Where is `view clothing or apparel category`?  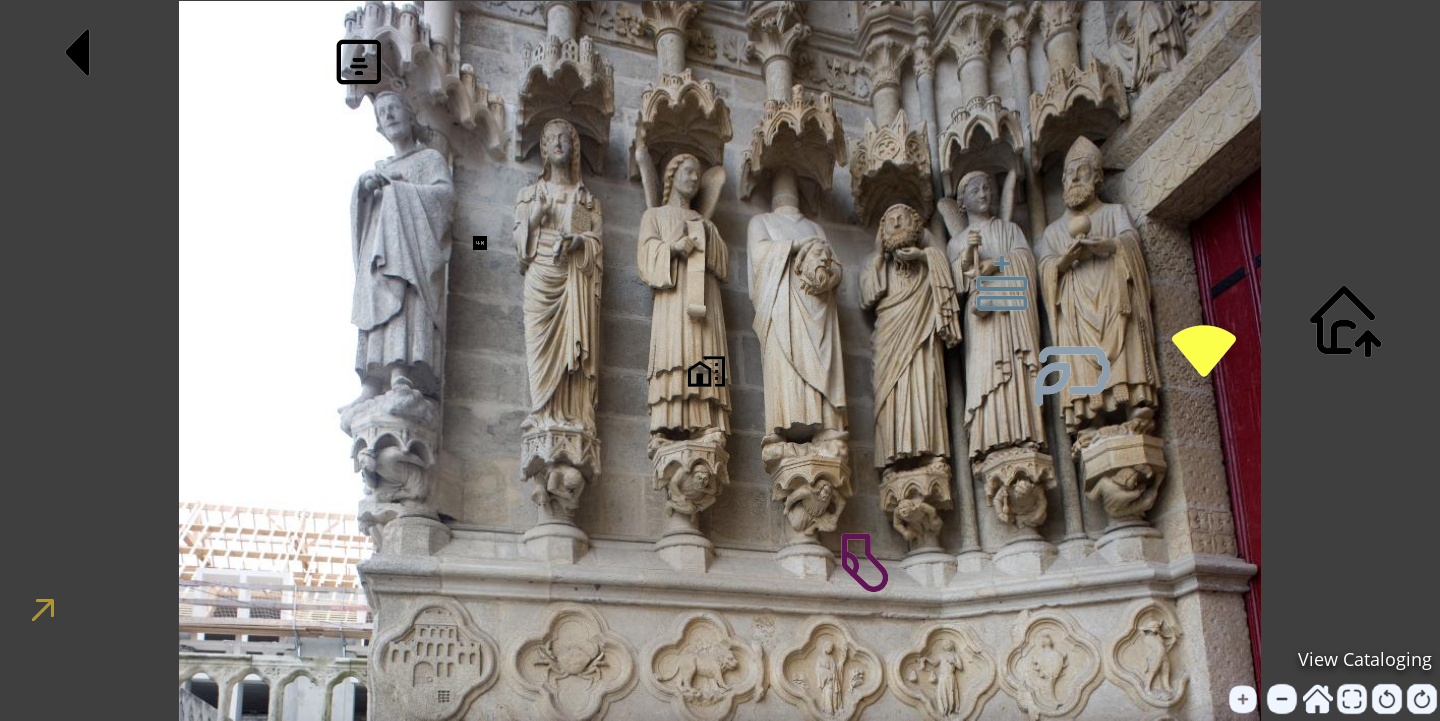
view clothing or apparel category is located at coordinates (865, 563).